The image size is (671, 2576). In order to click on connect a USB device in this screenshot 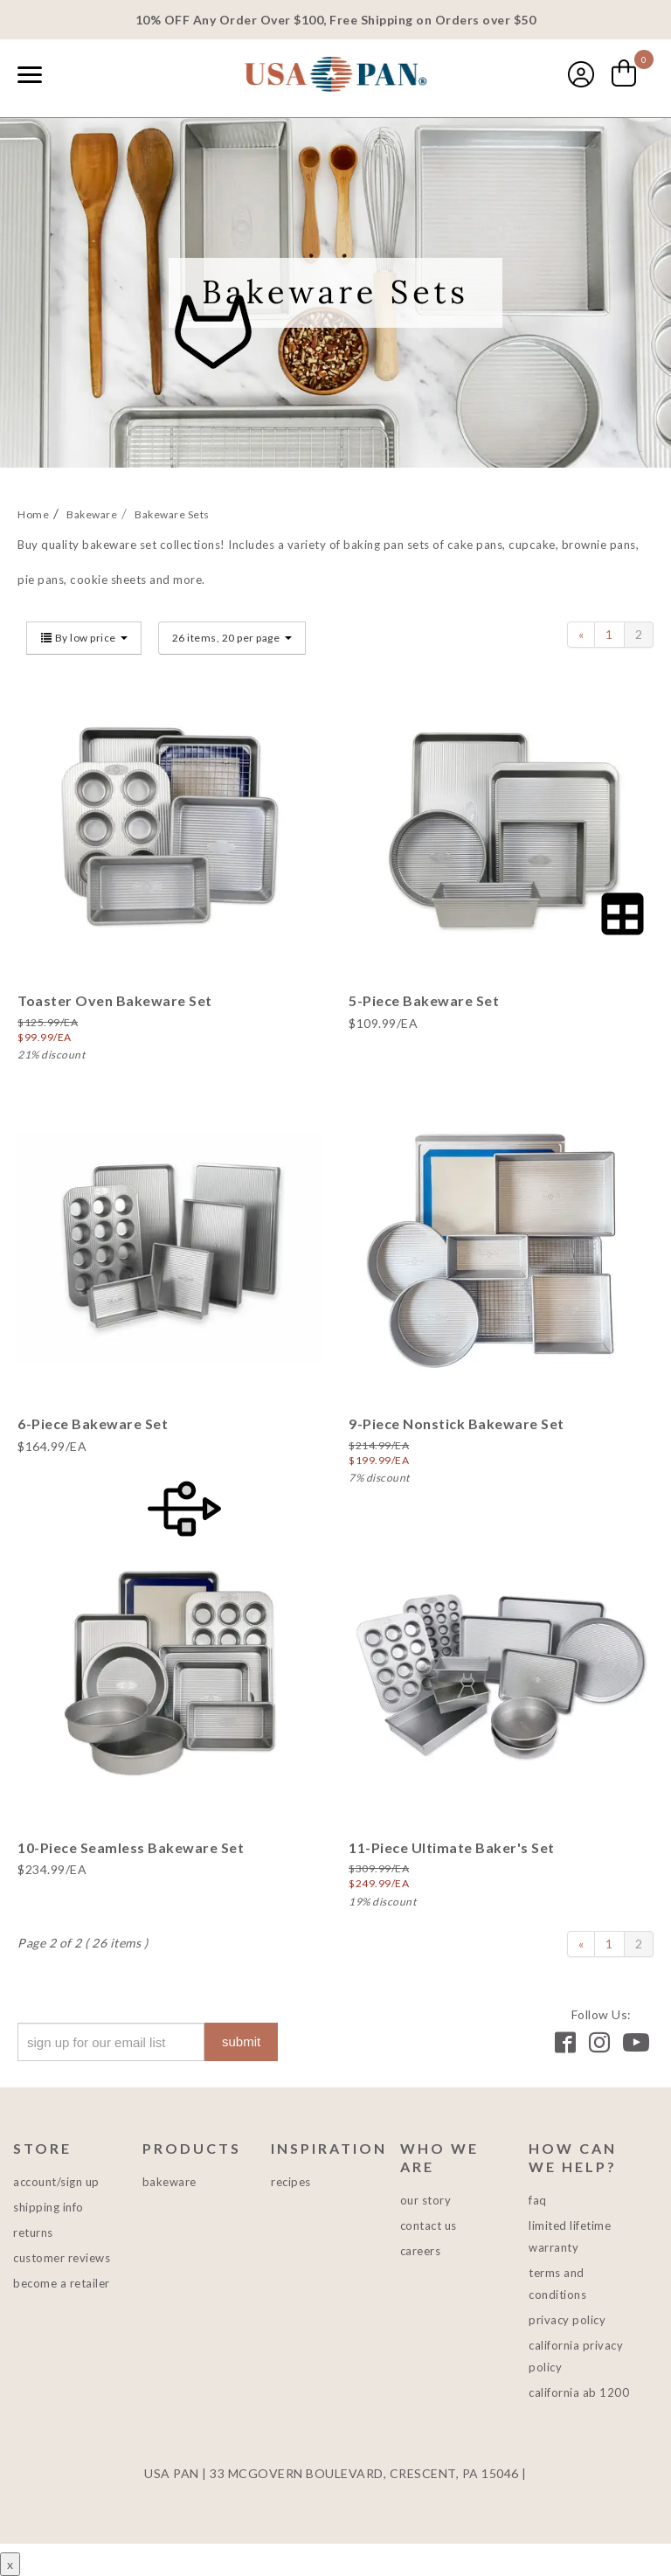, I will do `click(184, 1509)`.